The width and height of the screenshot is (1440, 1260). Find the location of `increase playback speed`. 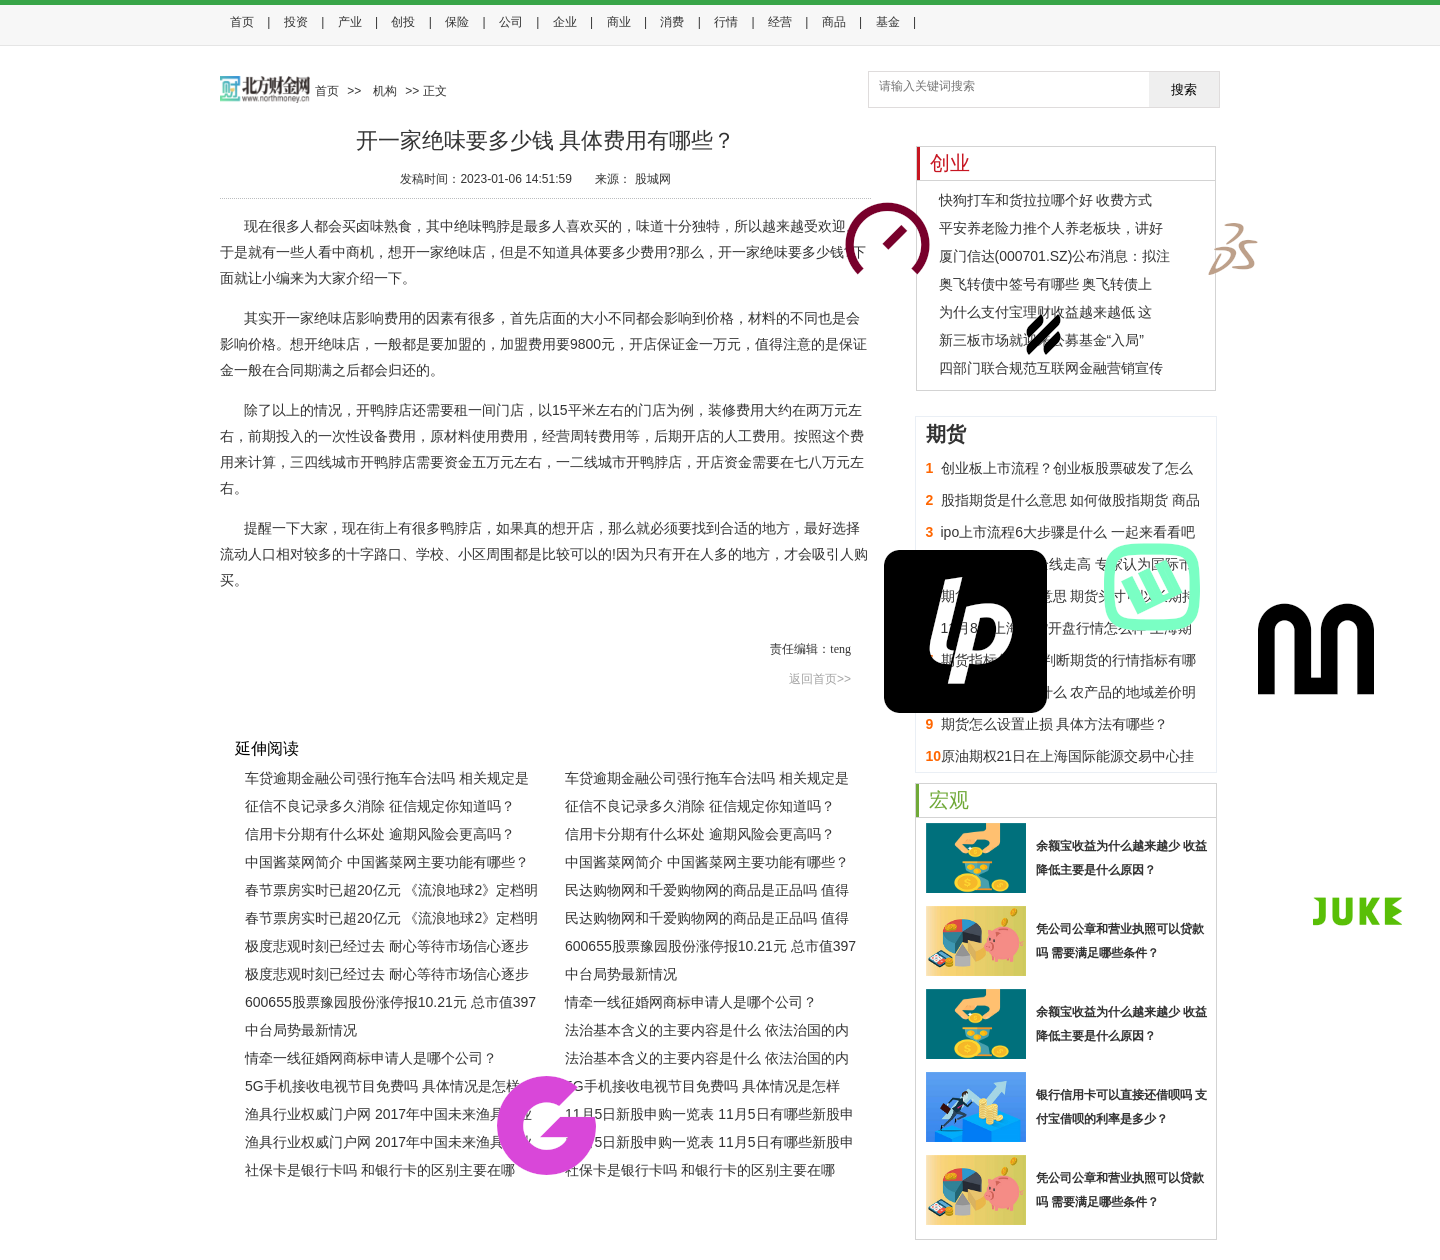

increase playback speed is located at coordinates (887, 240).